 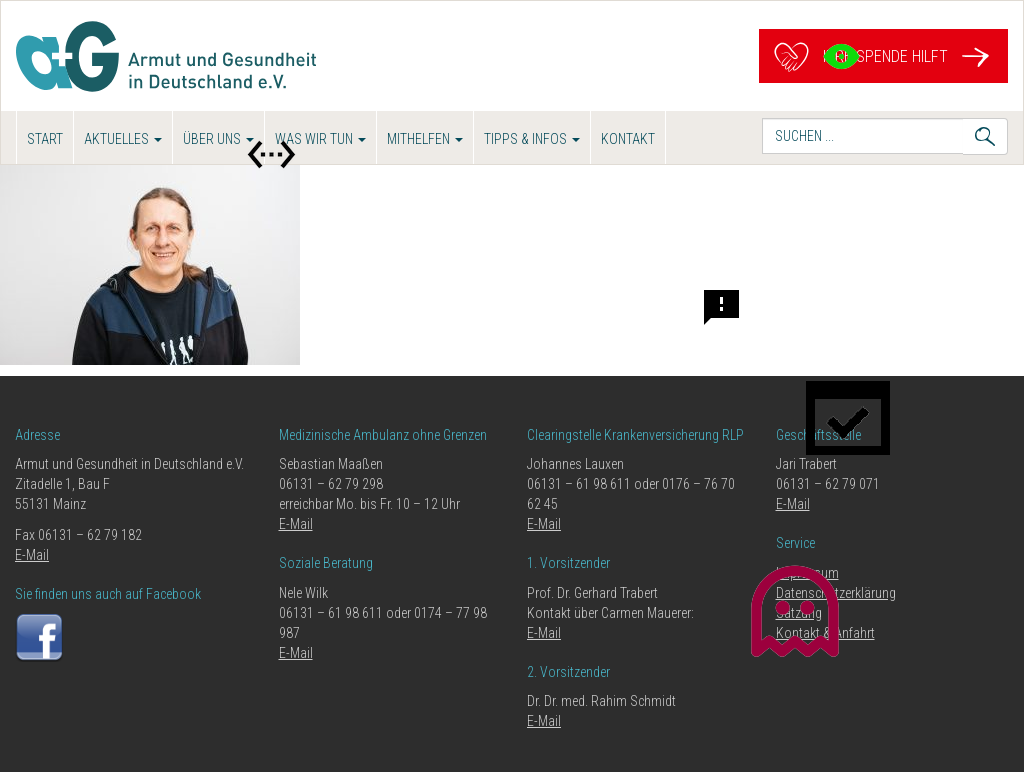 What do you see at coordinates (271, 154) in the screenshot?
I see `access ethernet or wired network settings` at bounding box center [271, 154].